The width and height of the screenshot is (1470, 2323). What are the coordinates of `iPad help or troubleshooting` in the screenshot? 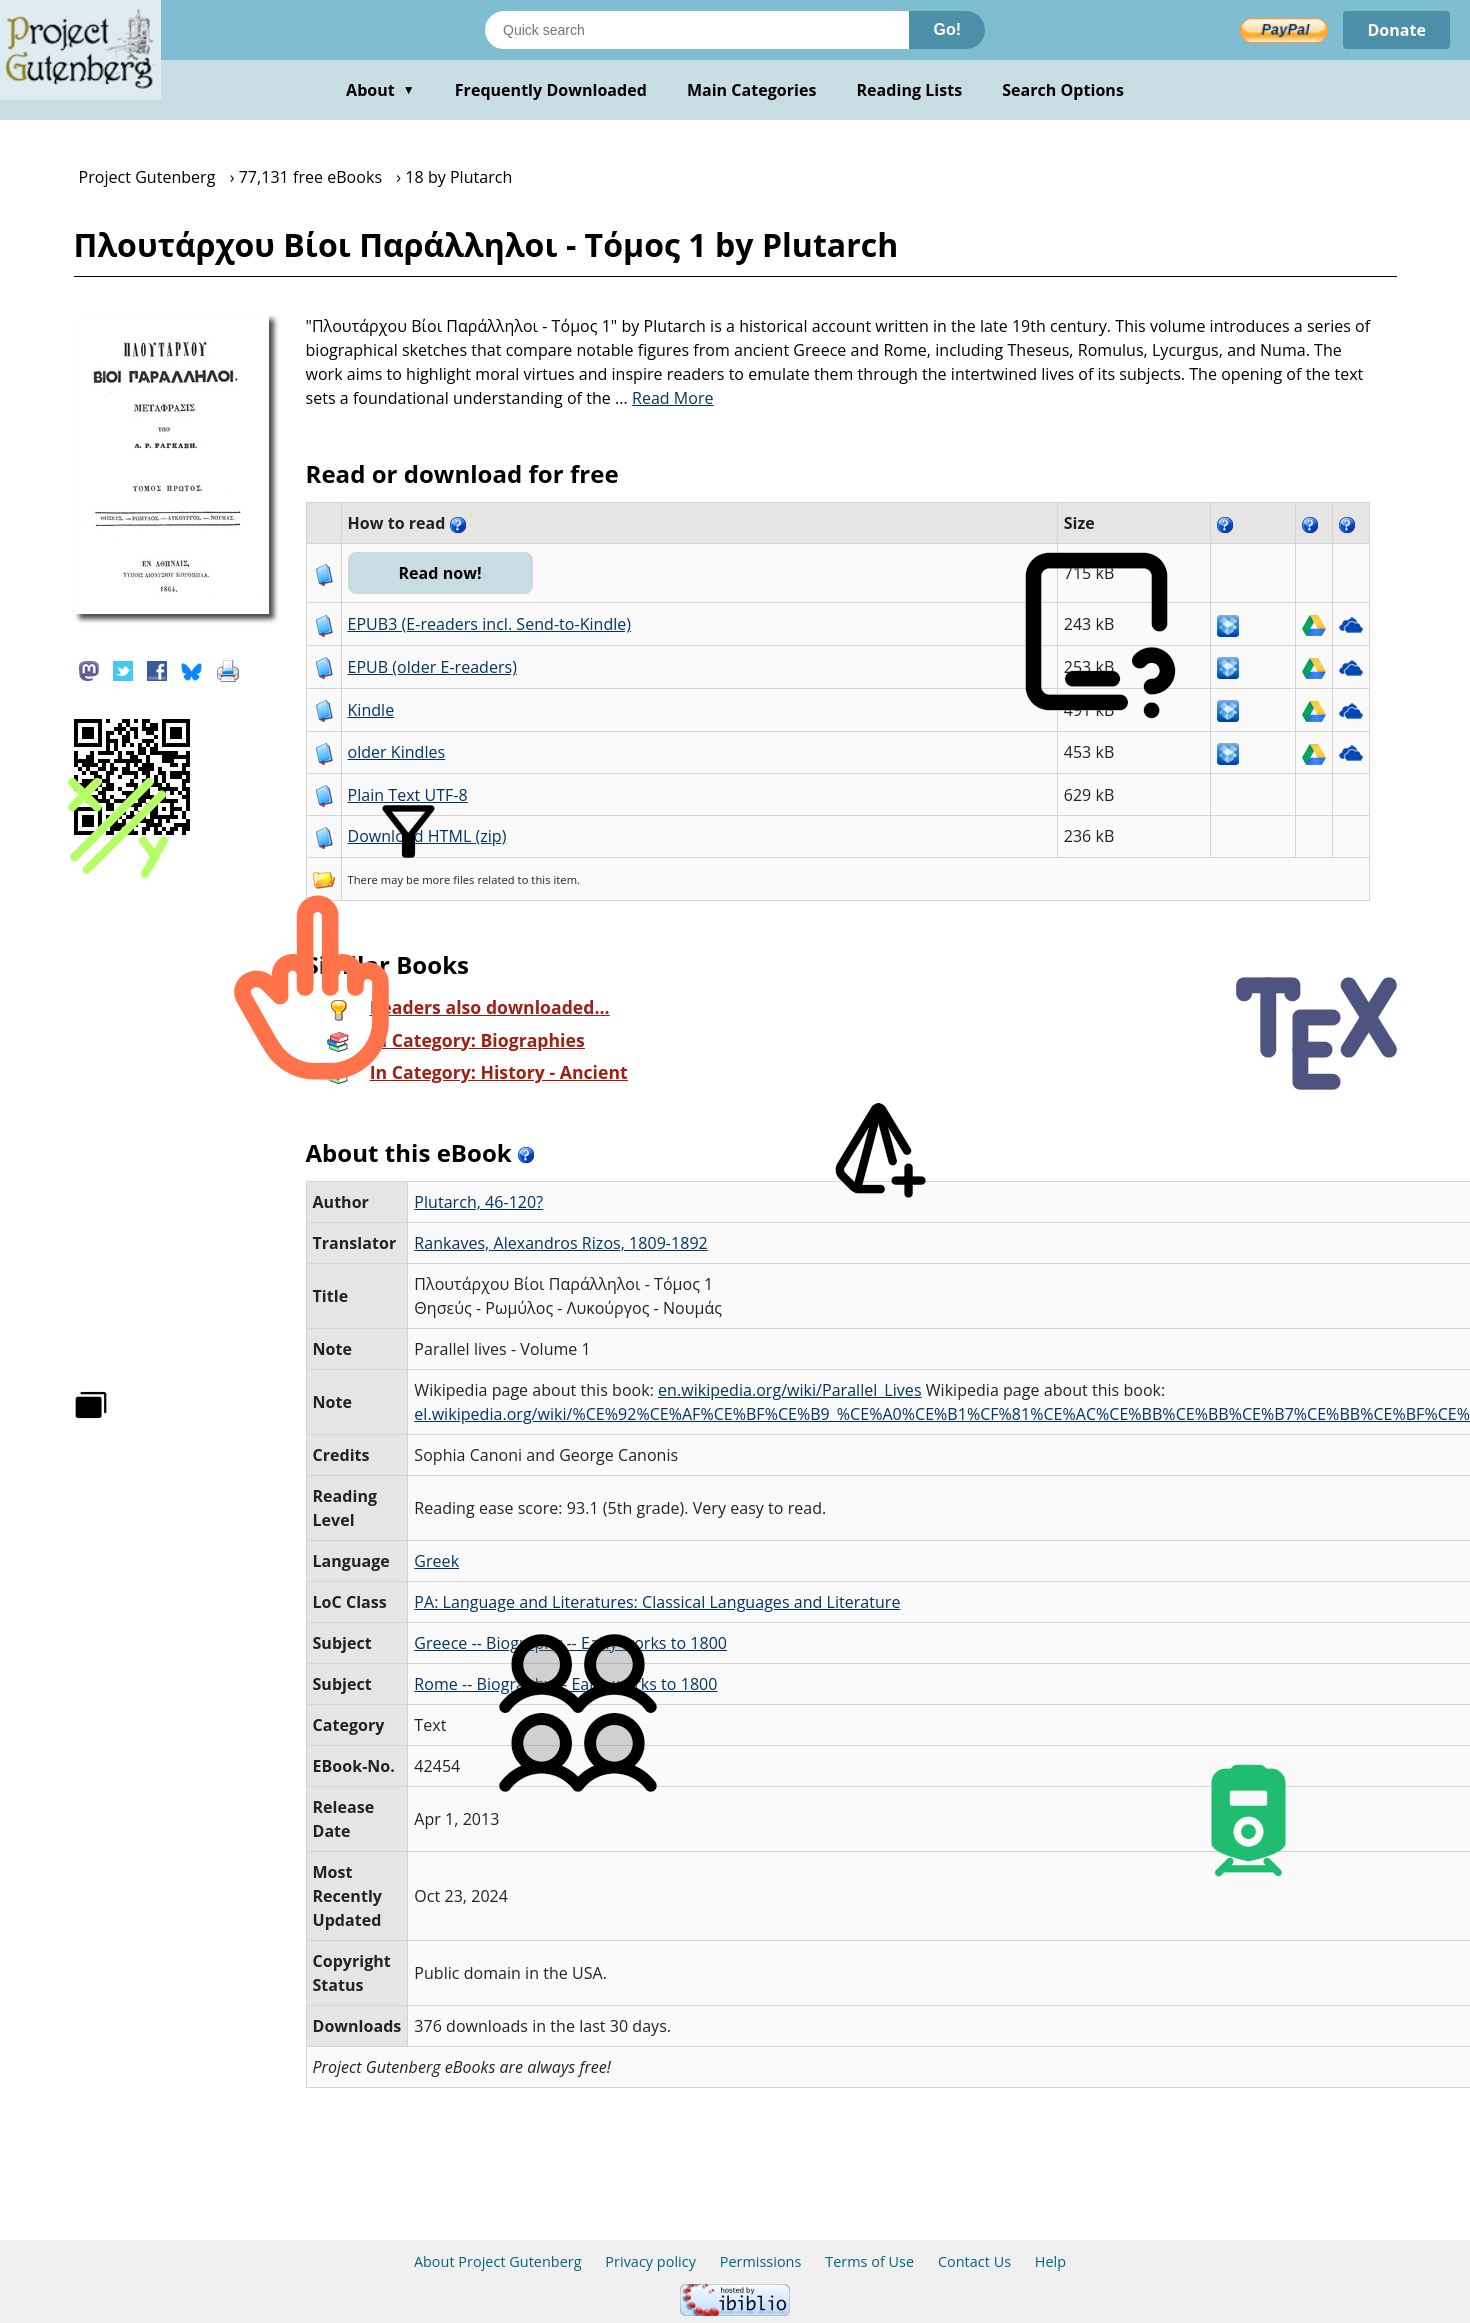 It's located at (1096, 631).